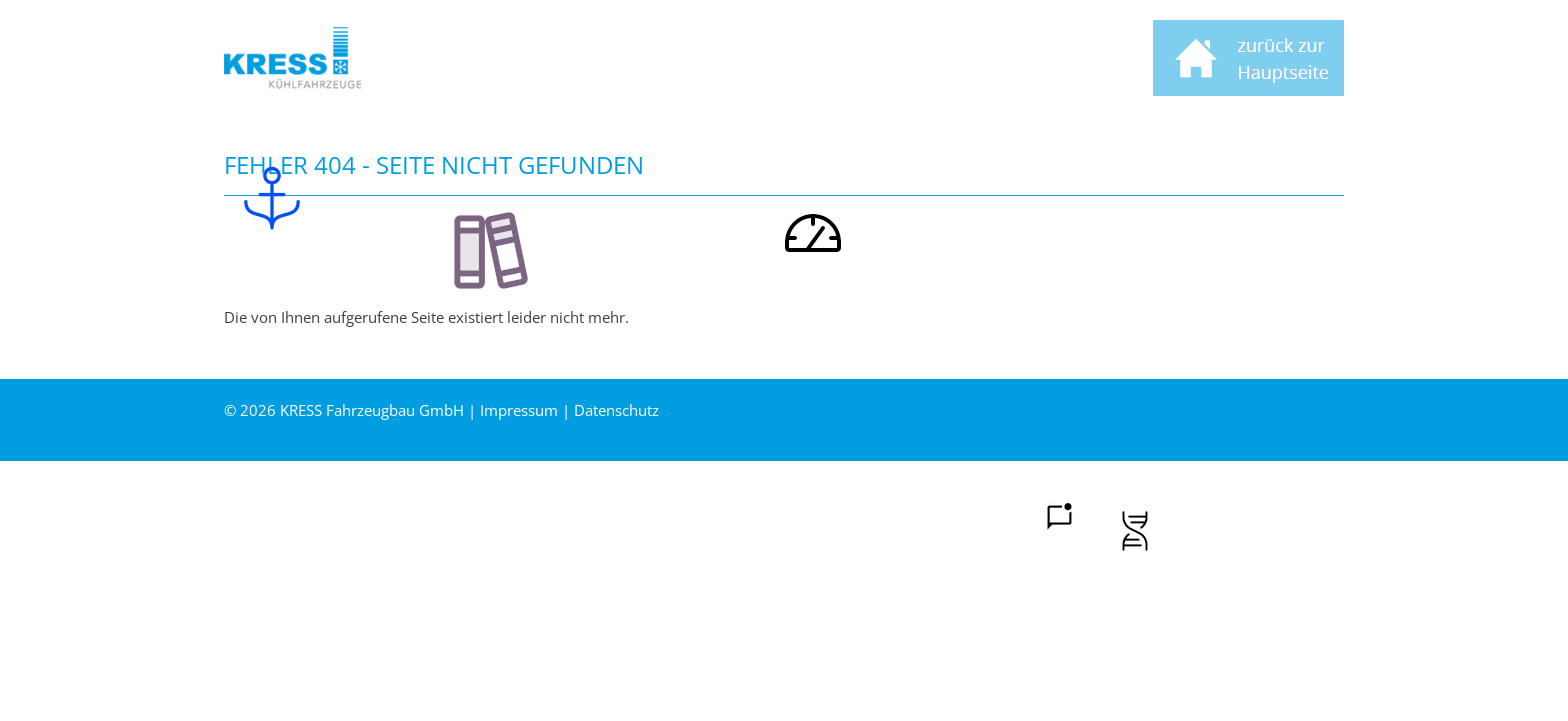 The height and width of the screenshot is (721, 1568). What do you see at coordinates (1059, 517) in the screenshot?
I see `indicates unread messages in chat` at bounding box center [1059, 517].